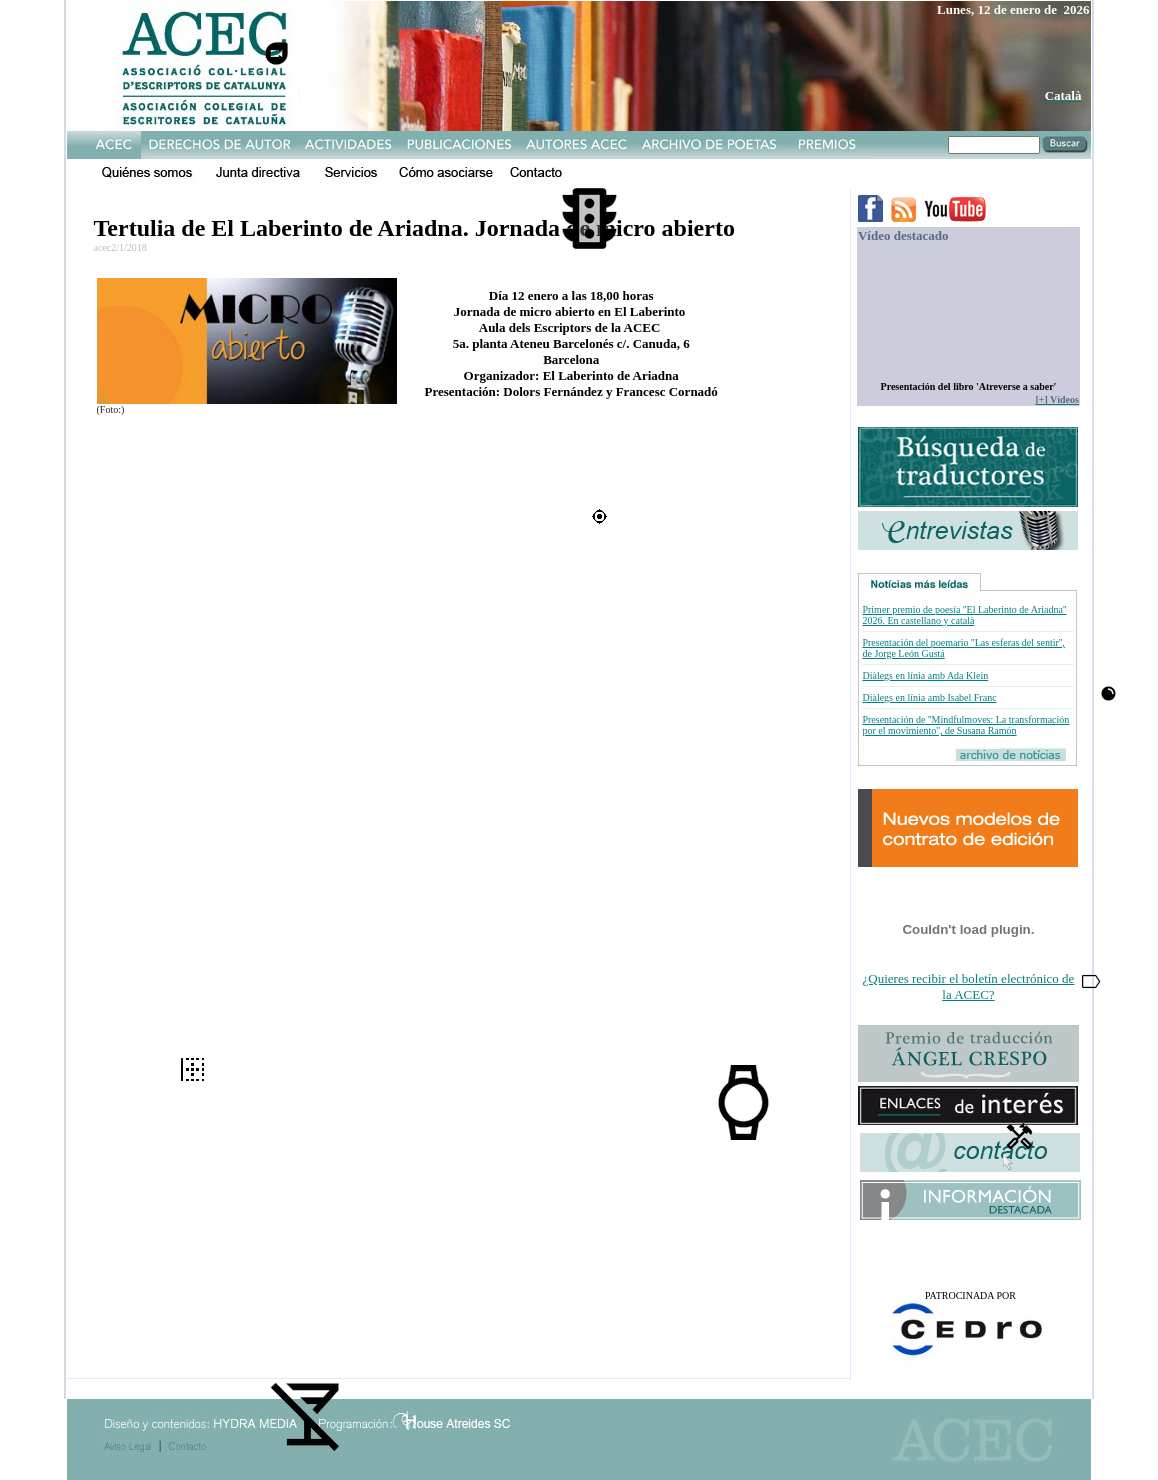  Describe the element at coordinates (1108, 693) in the screenshot. I see `apply inner shadow effect to top-right corner` at that location.